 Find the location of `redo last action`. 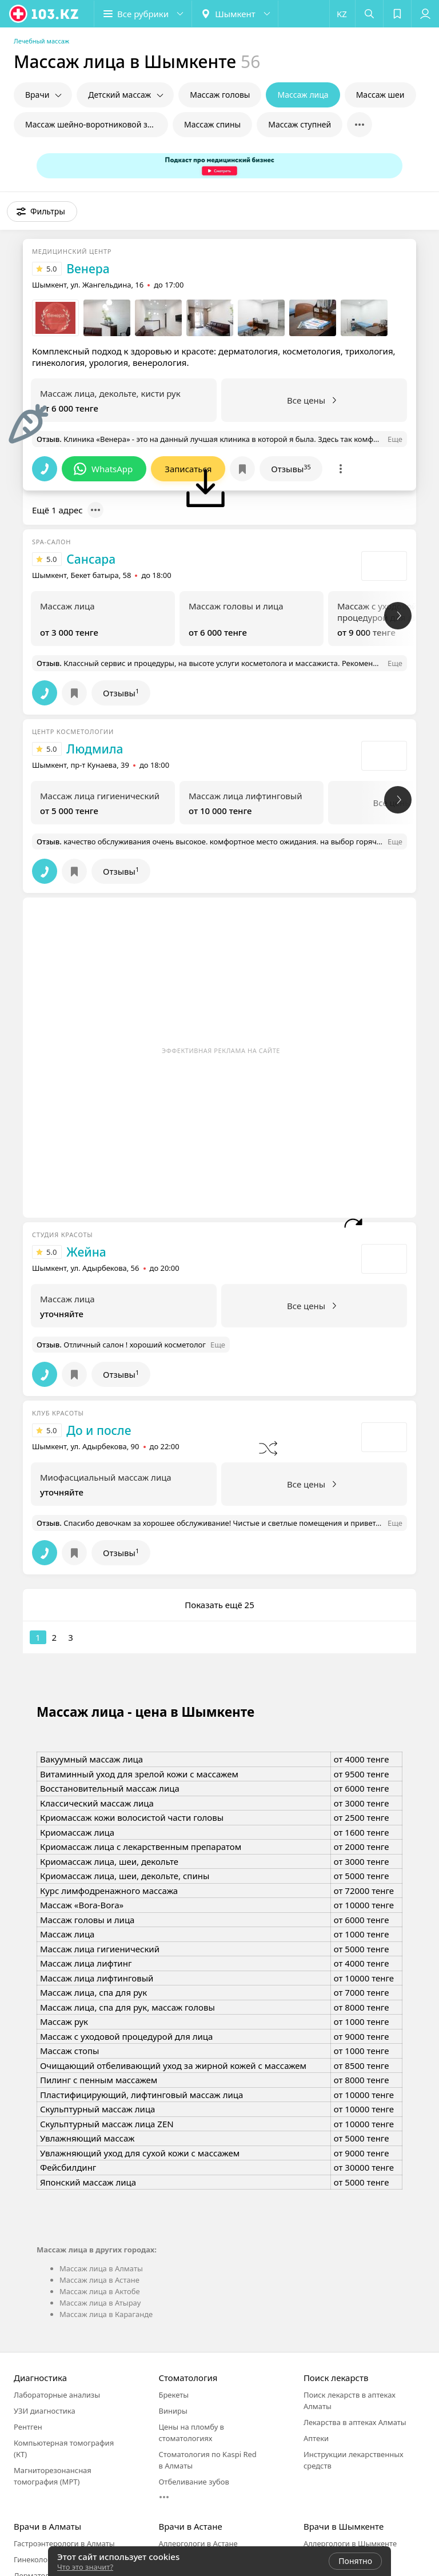

redo last action is located at coordinates (353, 1222).